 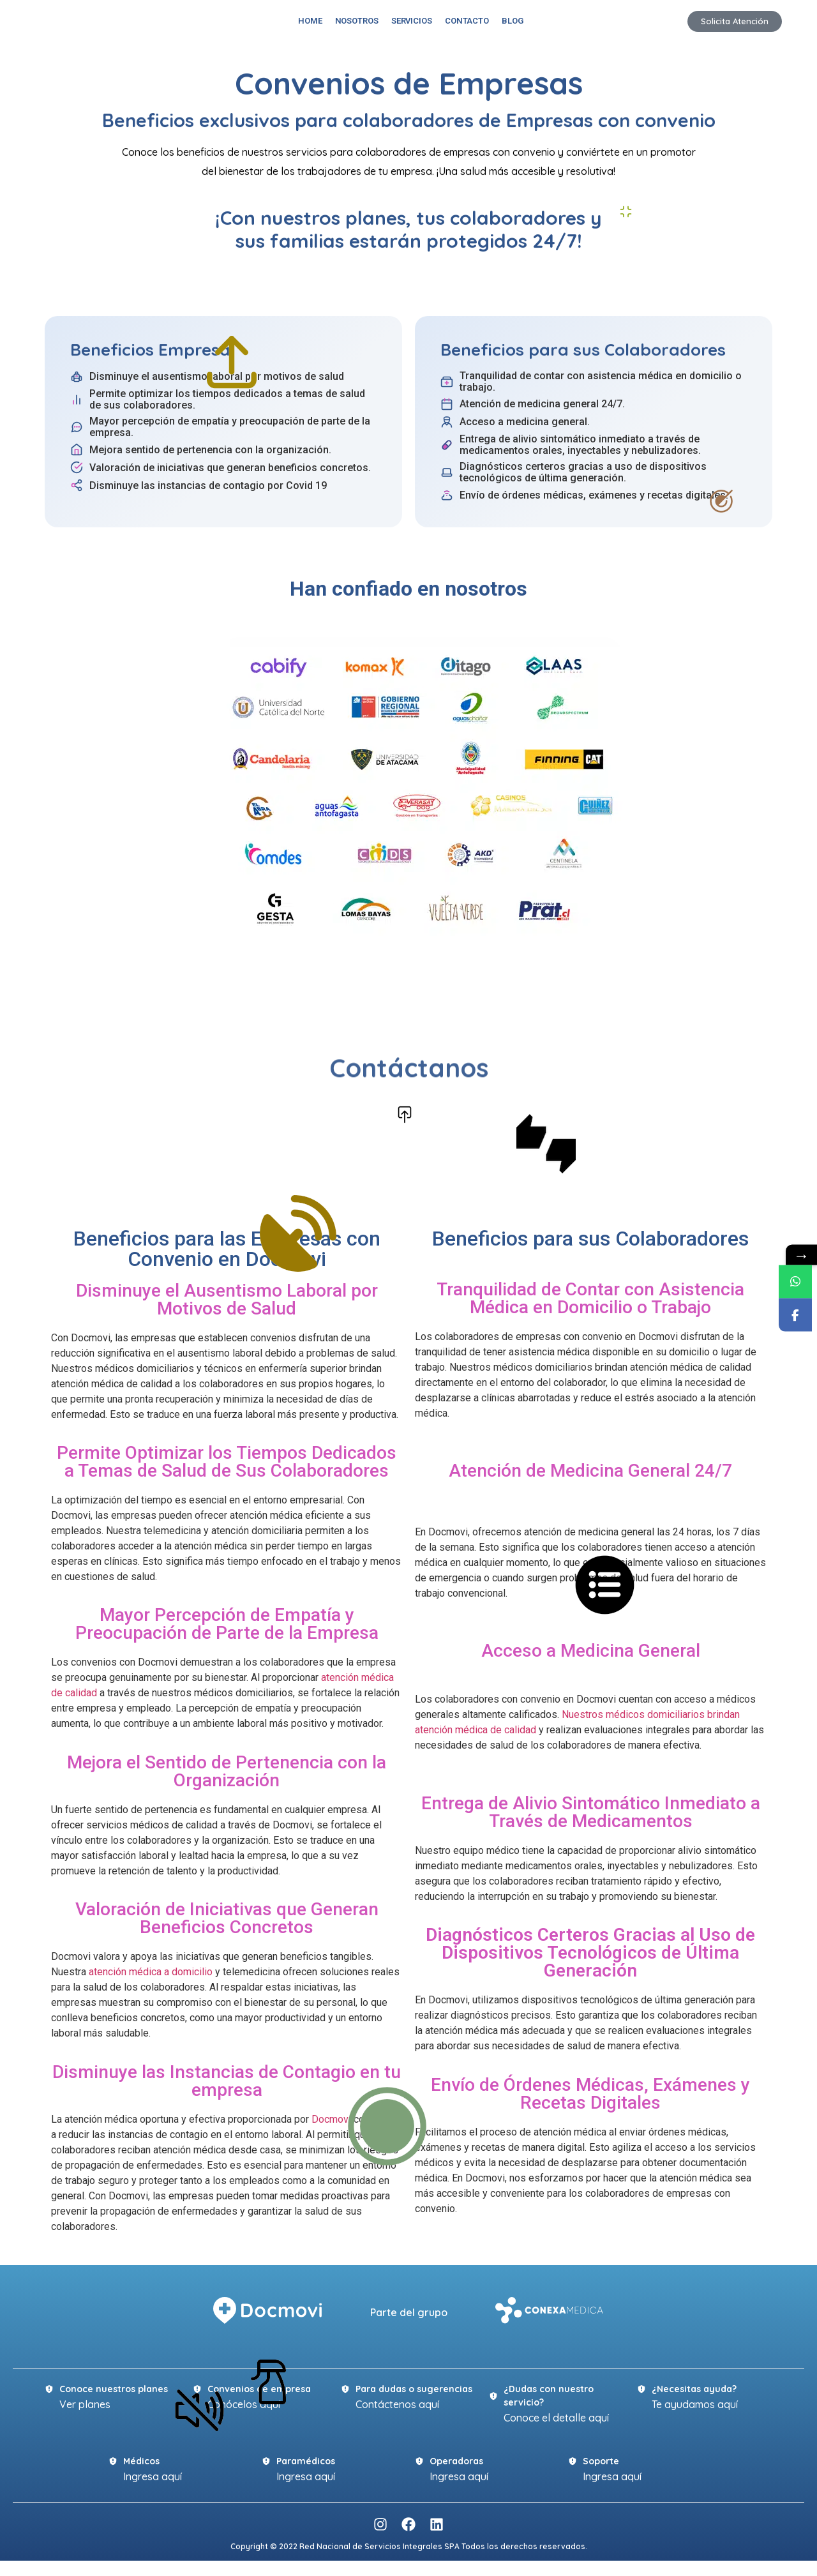 I want to click on selected radio button option, so click(x=387, y=2126).